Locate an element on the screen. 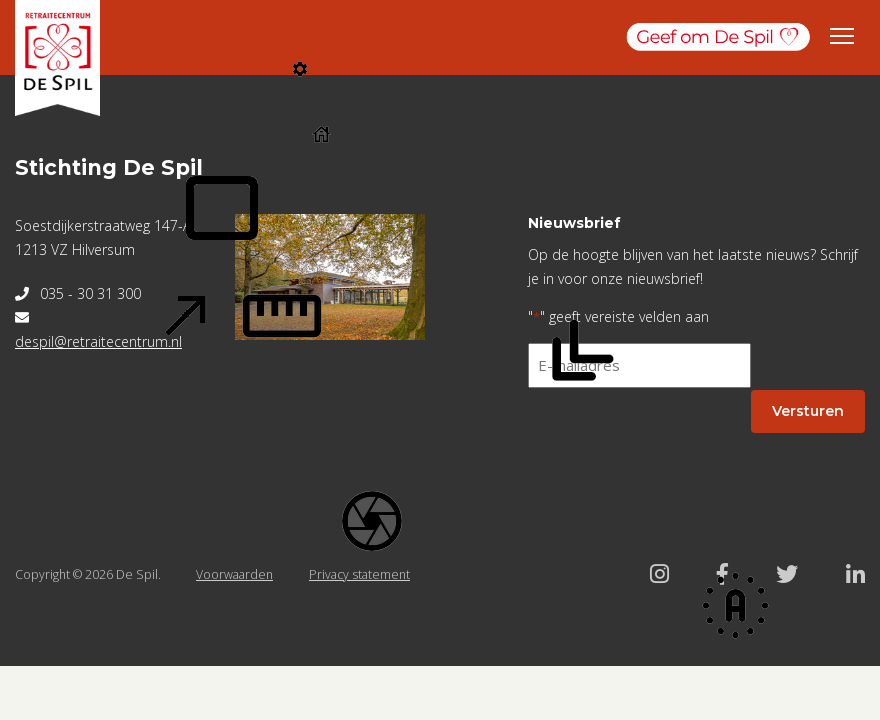 The image size is (880, 720). access ruler or measurement tool is located at coordinates (282, 316).